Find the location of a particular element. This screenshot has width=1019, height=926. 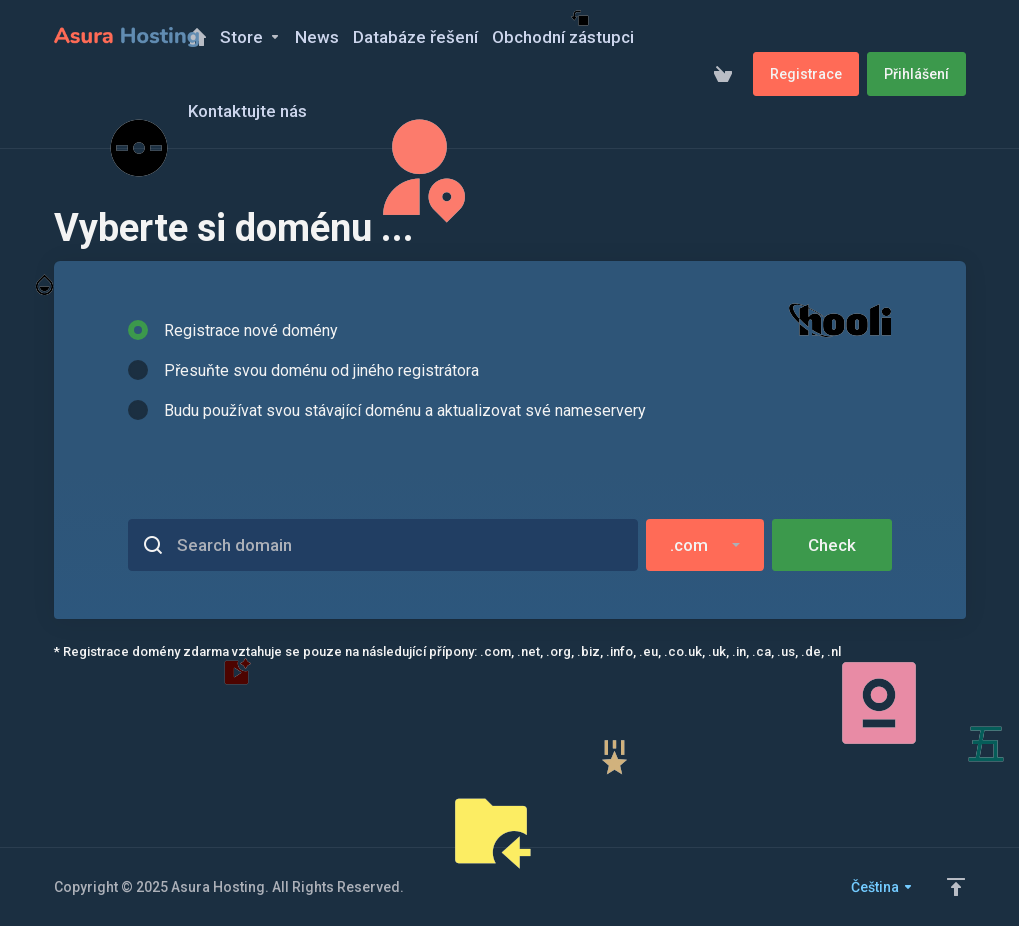

view received files or downloads is located at coordinates (491, 831).